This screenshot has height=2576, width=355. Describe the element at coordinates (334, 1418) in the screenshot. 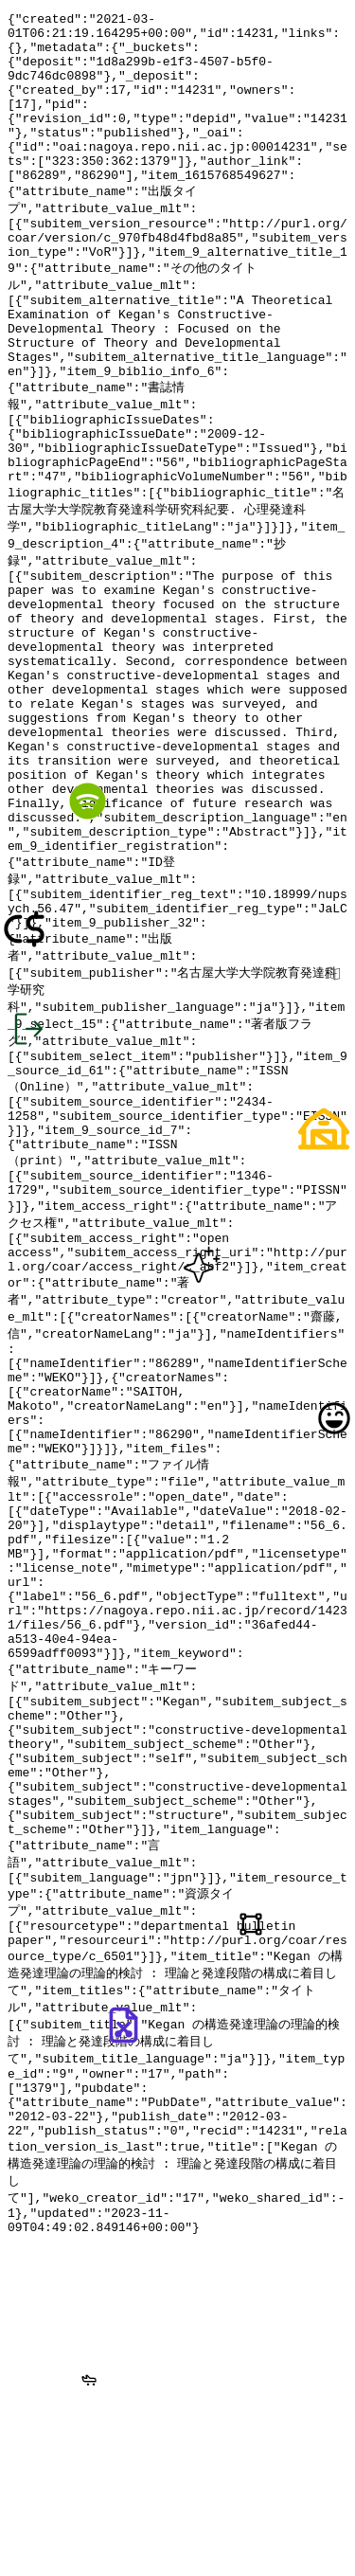

I see `add a playful reaction to a message` at that location.